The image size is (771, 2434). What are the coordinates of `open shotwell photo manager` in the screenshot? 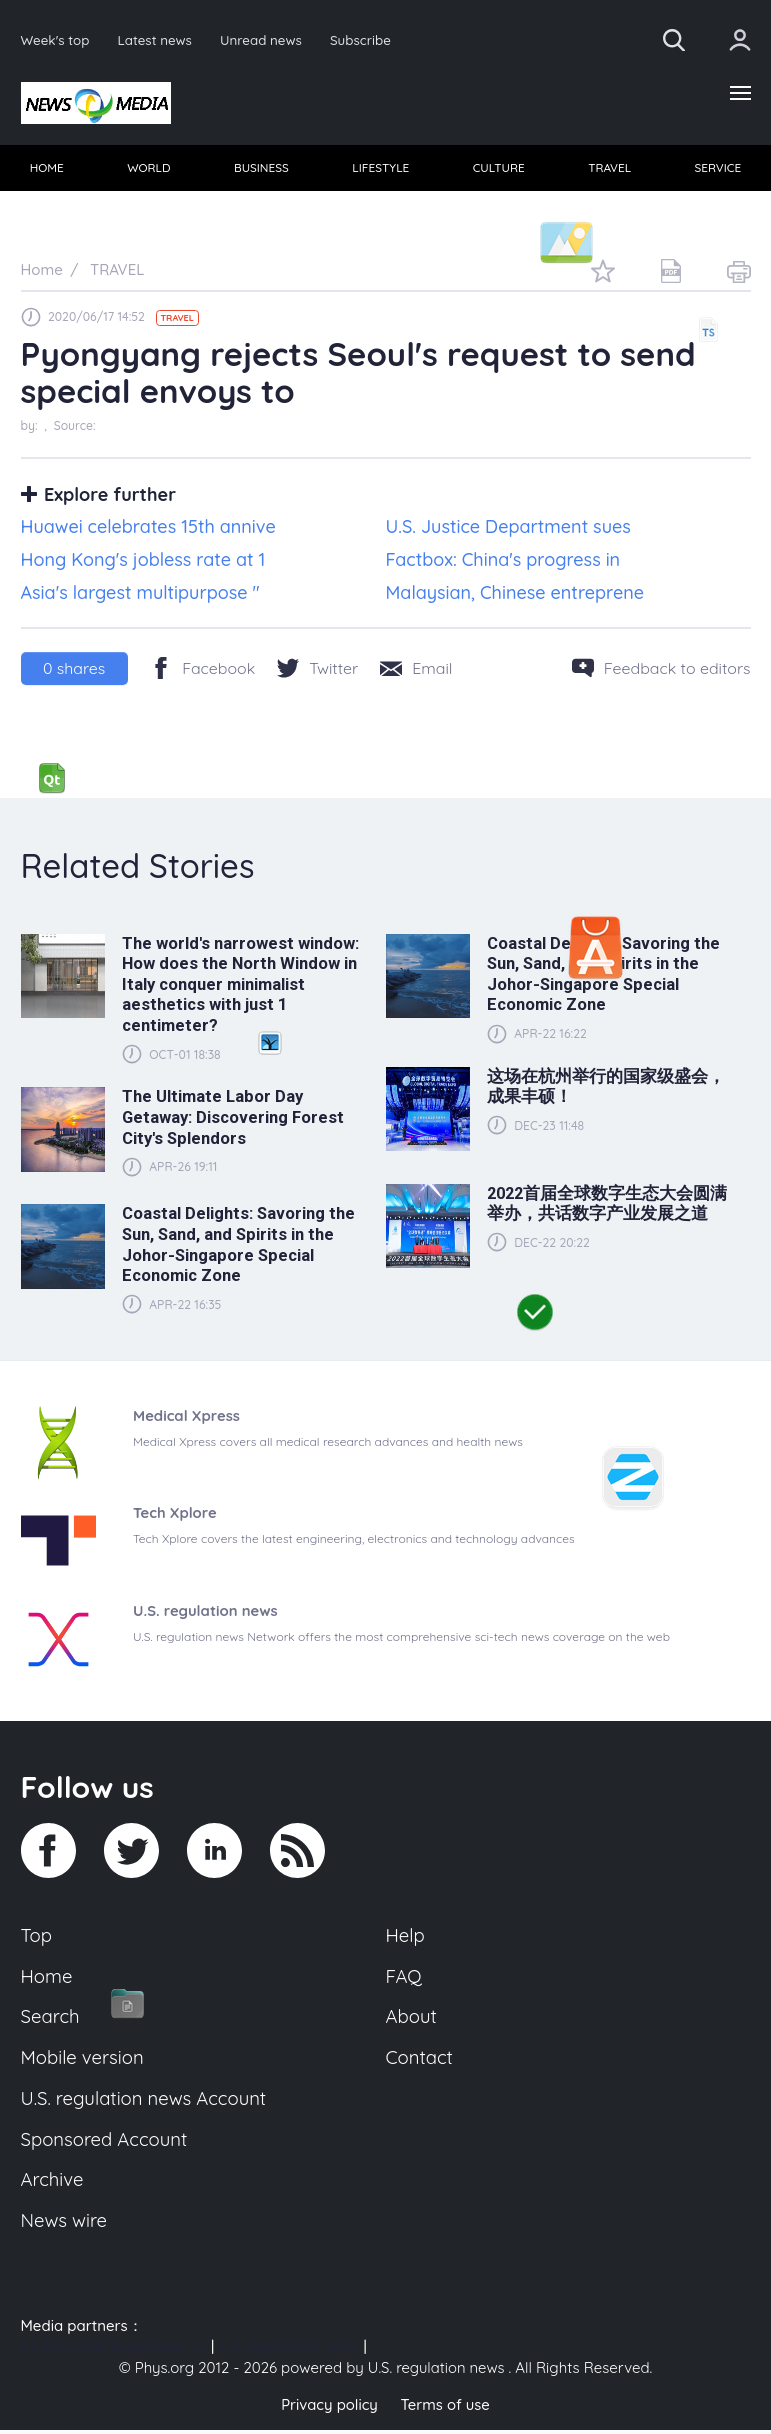 It's located at (270, 1043).